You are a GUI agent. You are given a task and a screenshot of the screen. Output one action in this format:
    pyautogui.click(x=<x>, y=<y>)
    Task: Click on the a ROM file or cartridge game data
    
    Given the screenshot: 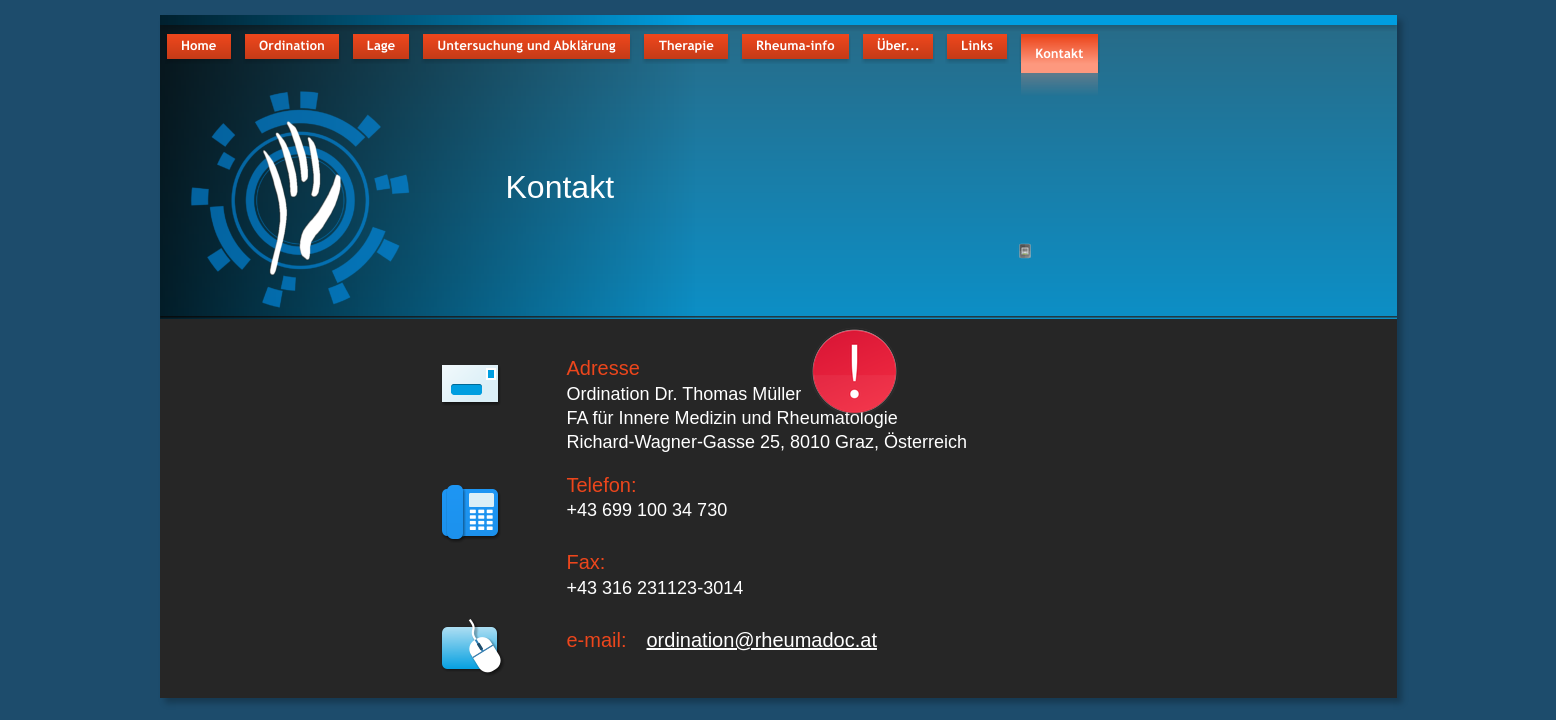 What is the action you would take?
    pyautogui.click(x=1025, y=251)
    